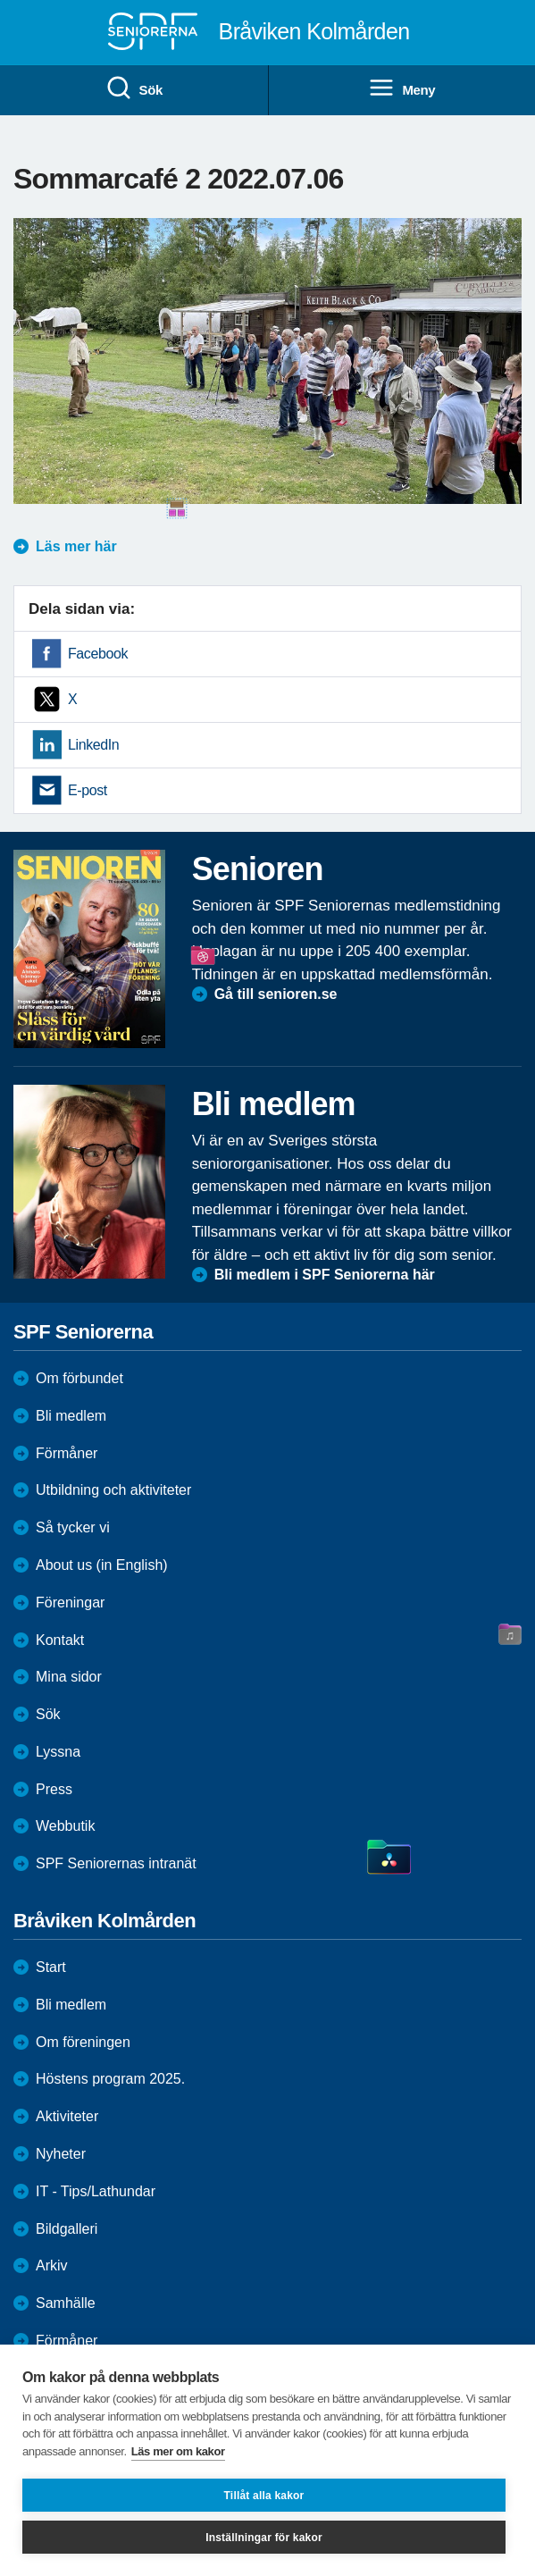 The width and height of the screenshot is (535, 2576). I want to click on open your music folder, so click(510, 1634).